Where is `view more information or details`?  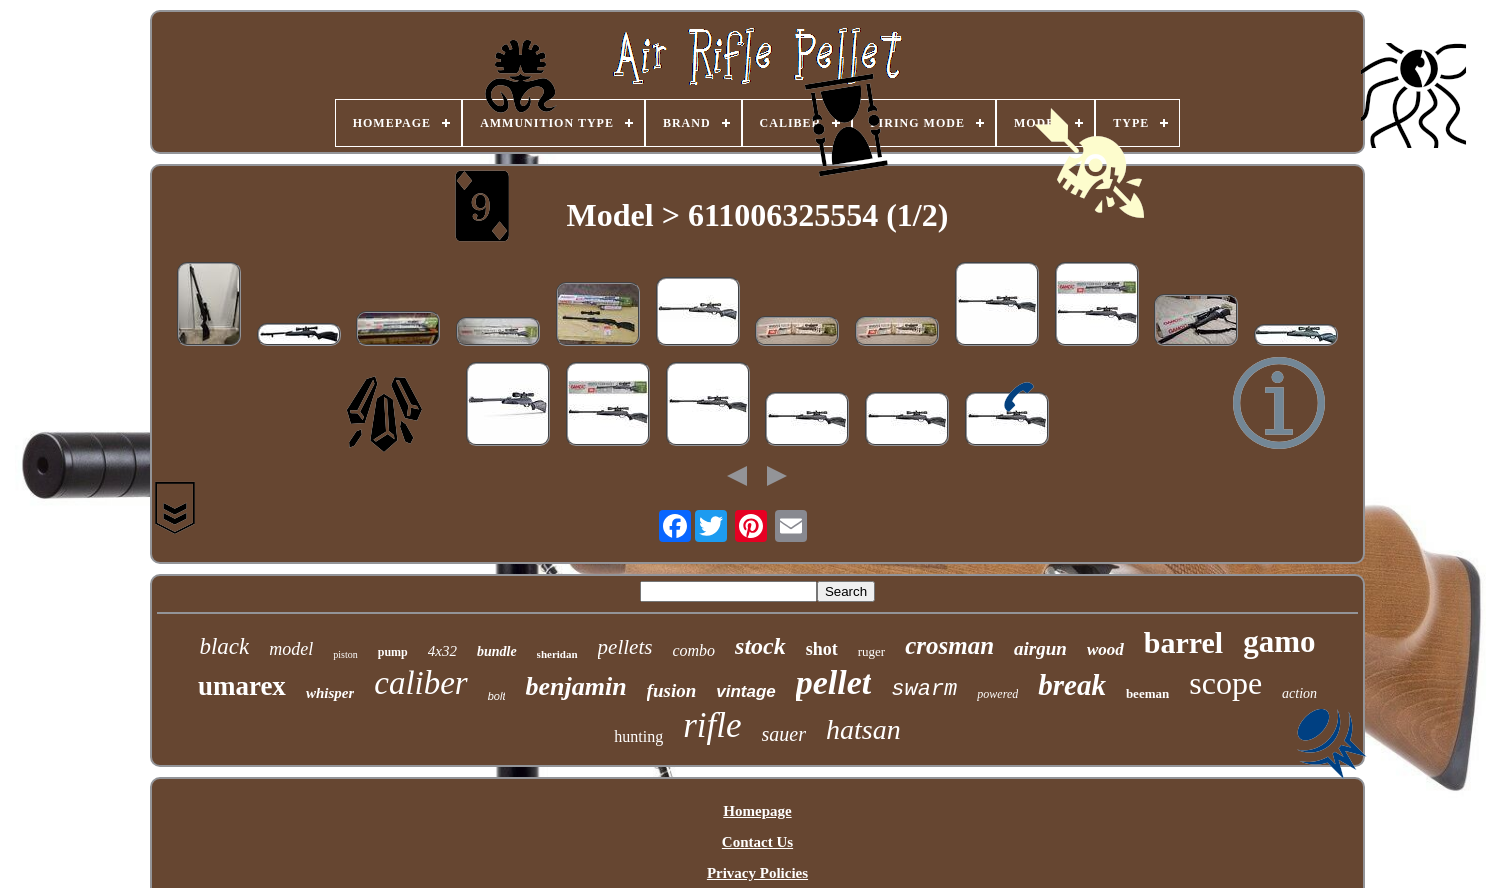
view more information or details is located at coordinates (1279, 403).